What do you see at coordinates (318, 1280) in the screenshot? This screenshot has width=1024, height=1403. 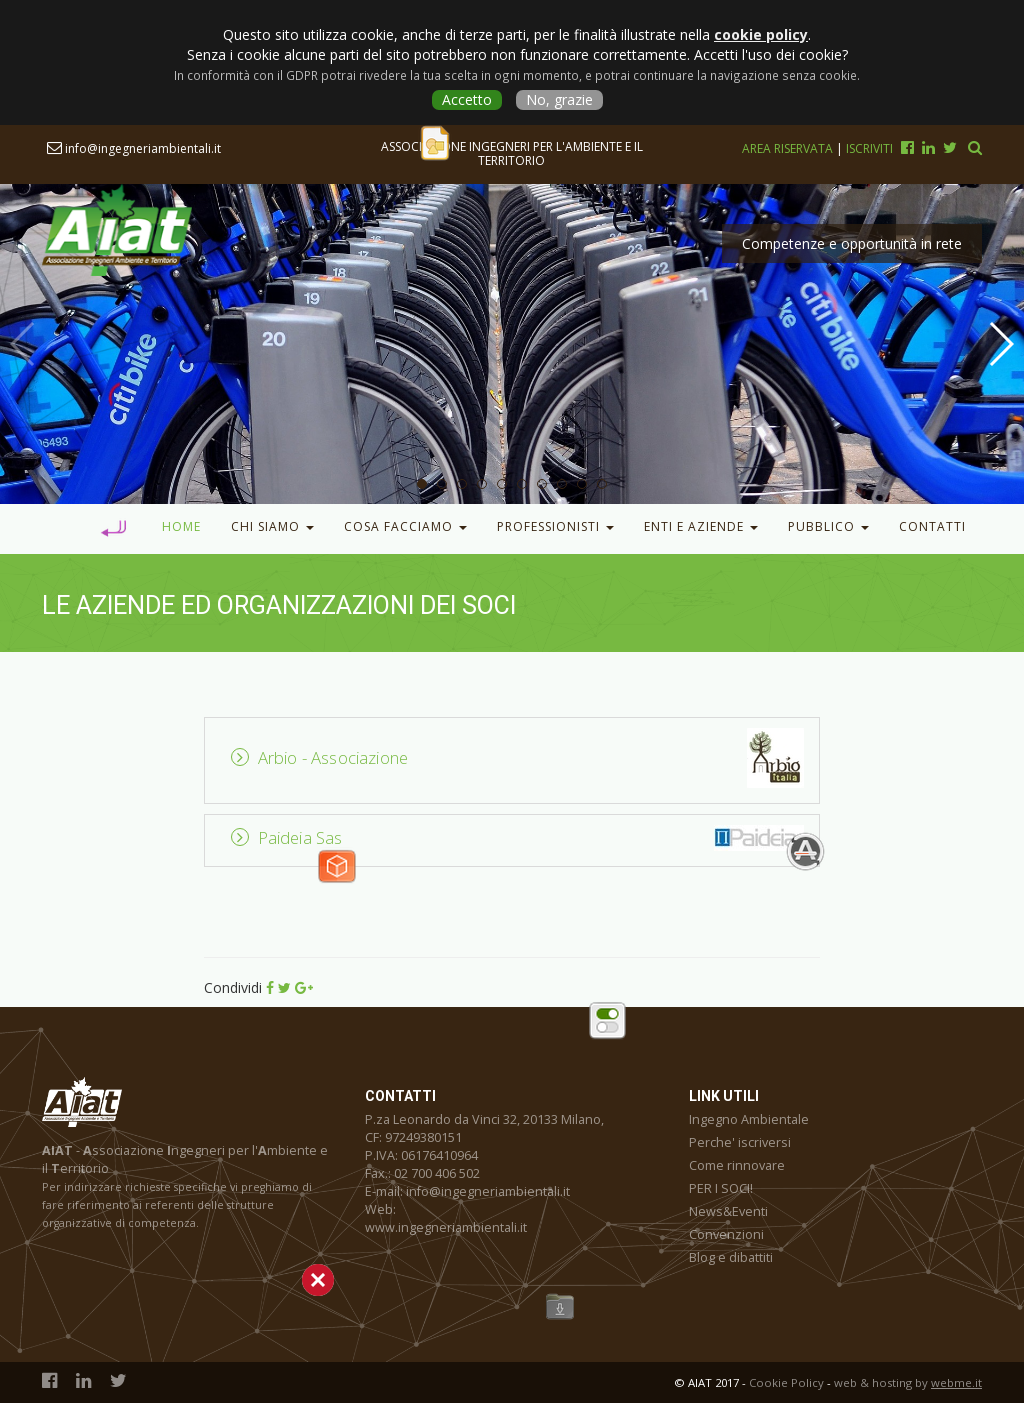 I see `dismiss or cancel a dialog` at bounding box center [318, 1280].